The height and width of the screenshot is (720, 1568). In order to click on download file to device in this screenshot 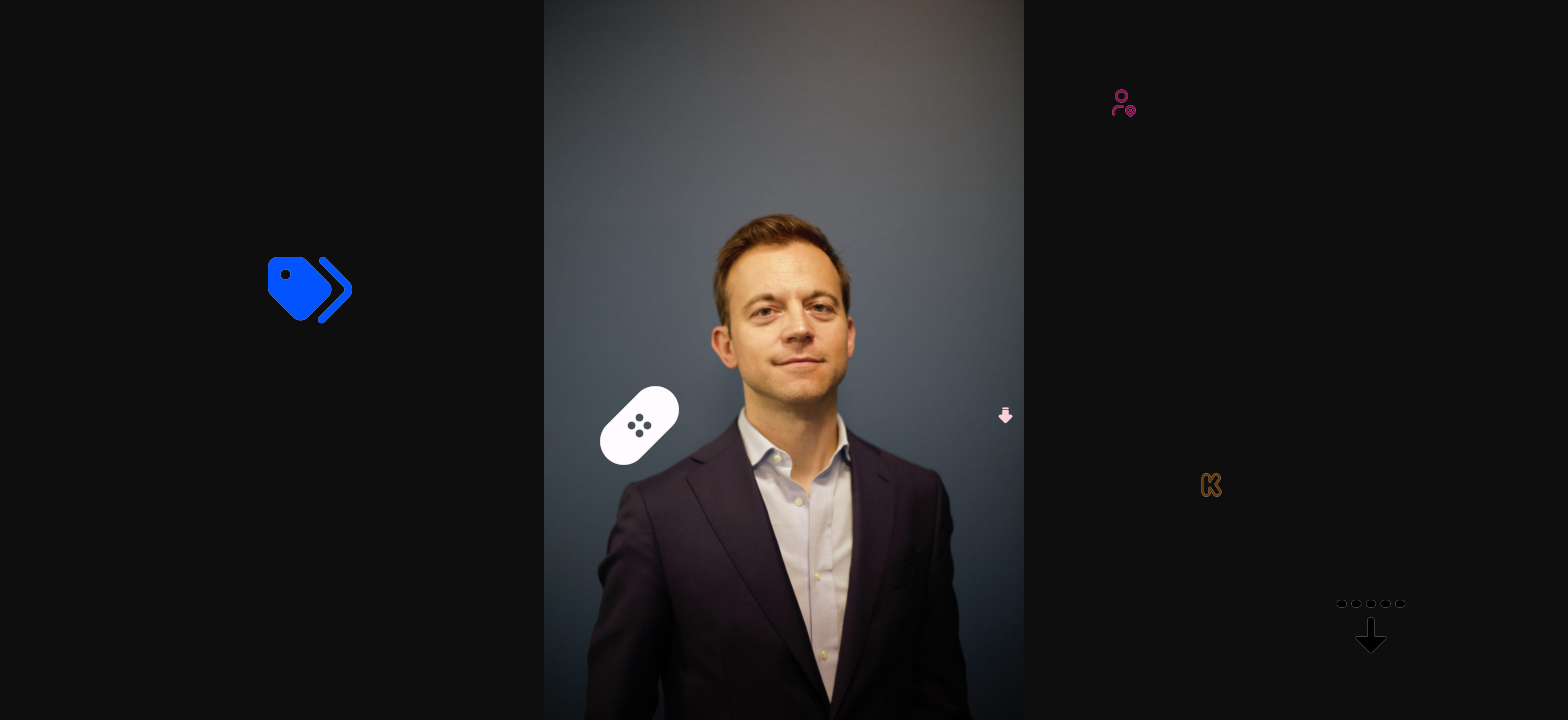, I will do `click(1005, 415)`.